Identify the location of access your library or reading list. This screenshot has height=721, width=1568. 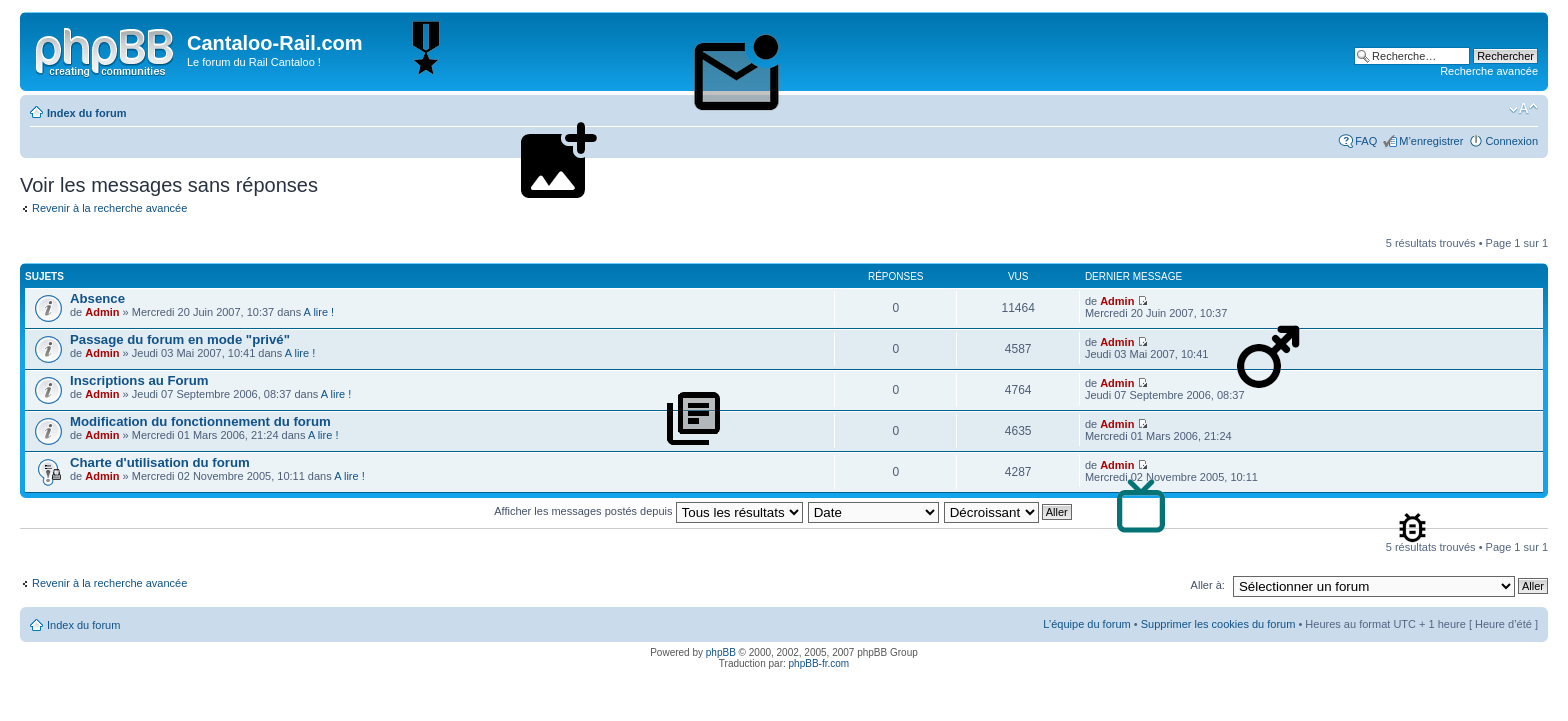
(693, 418).